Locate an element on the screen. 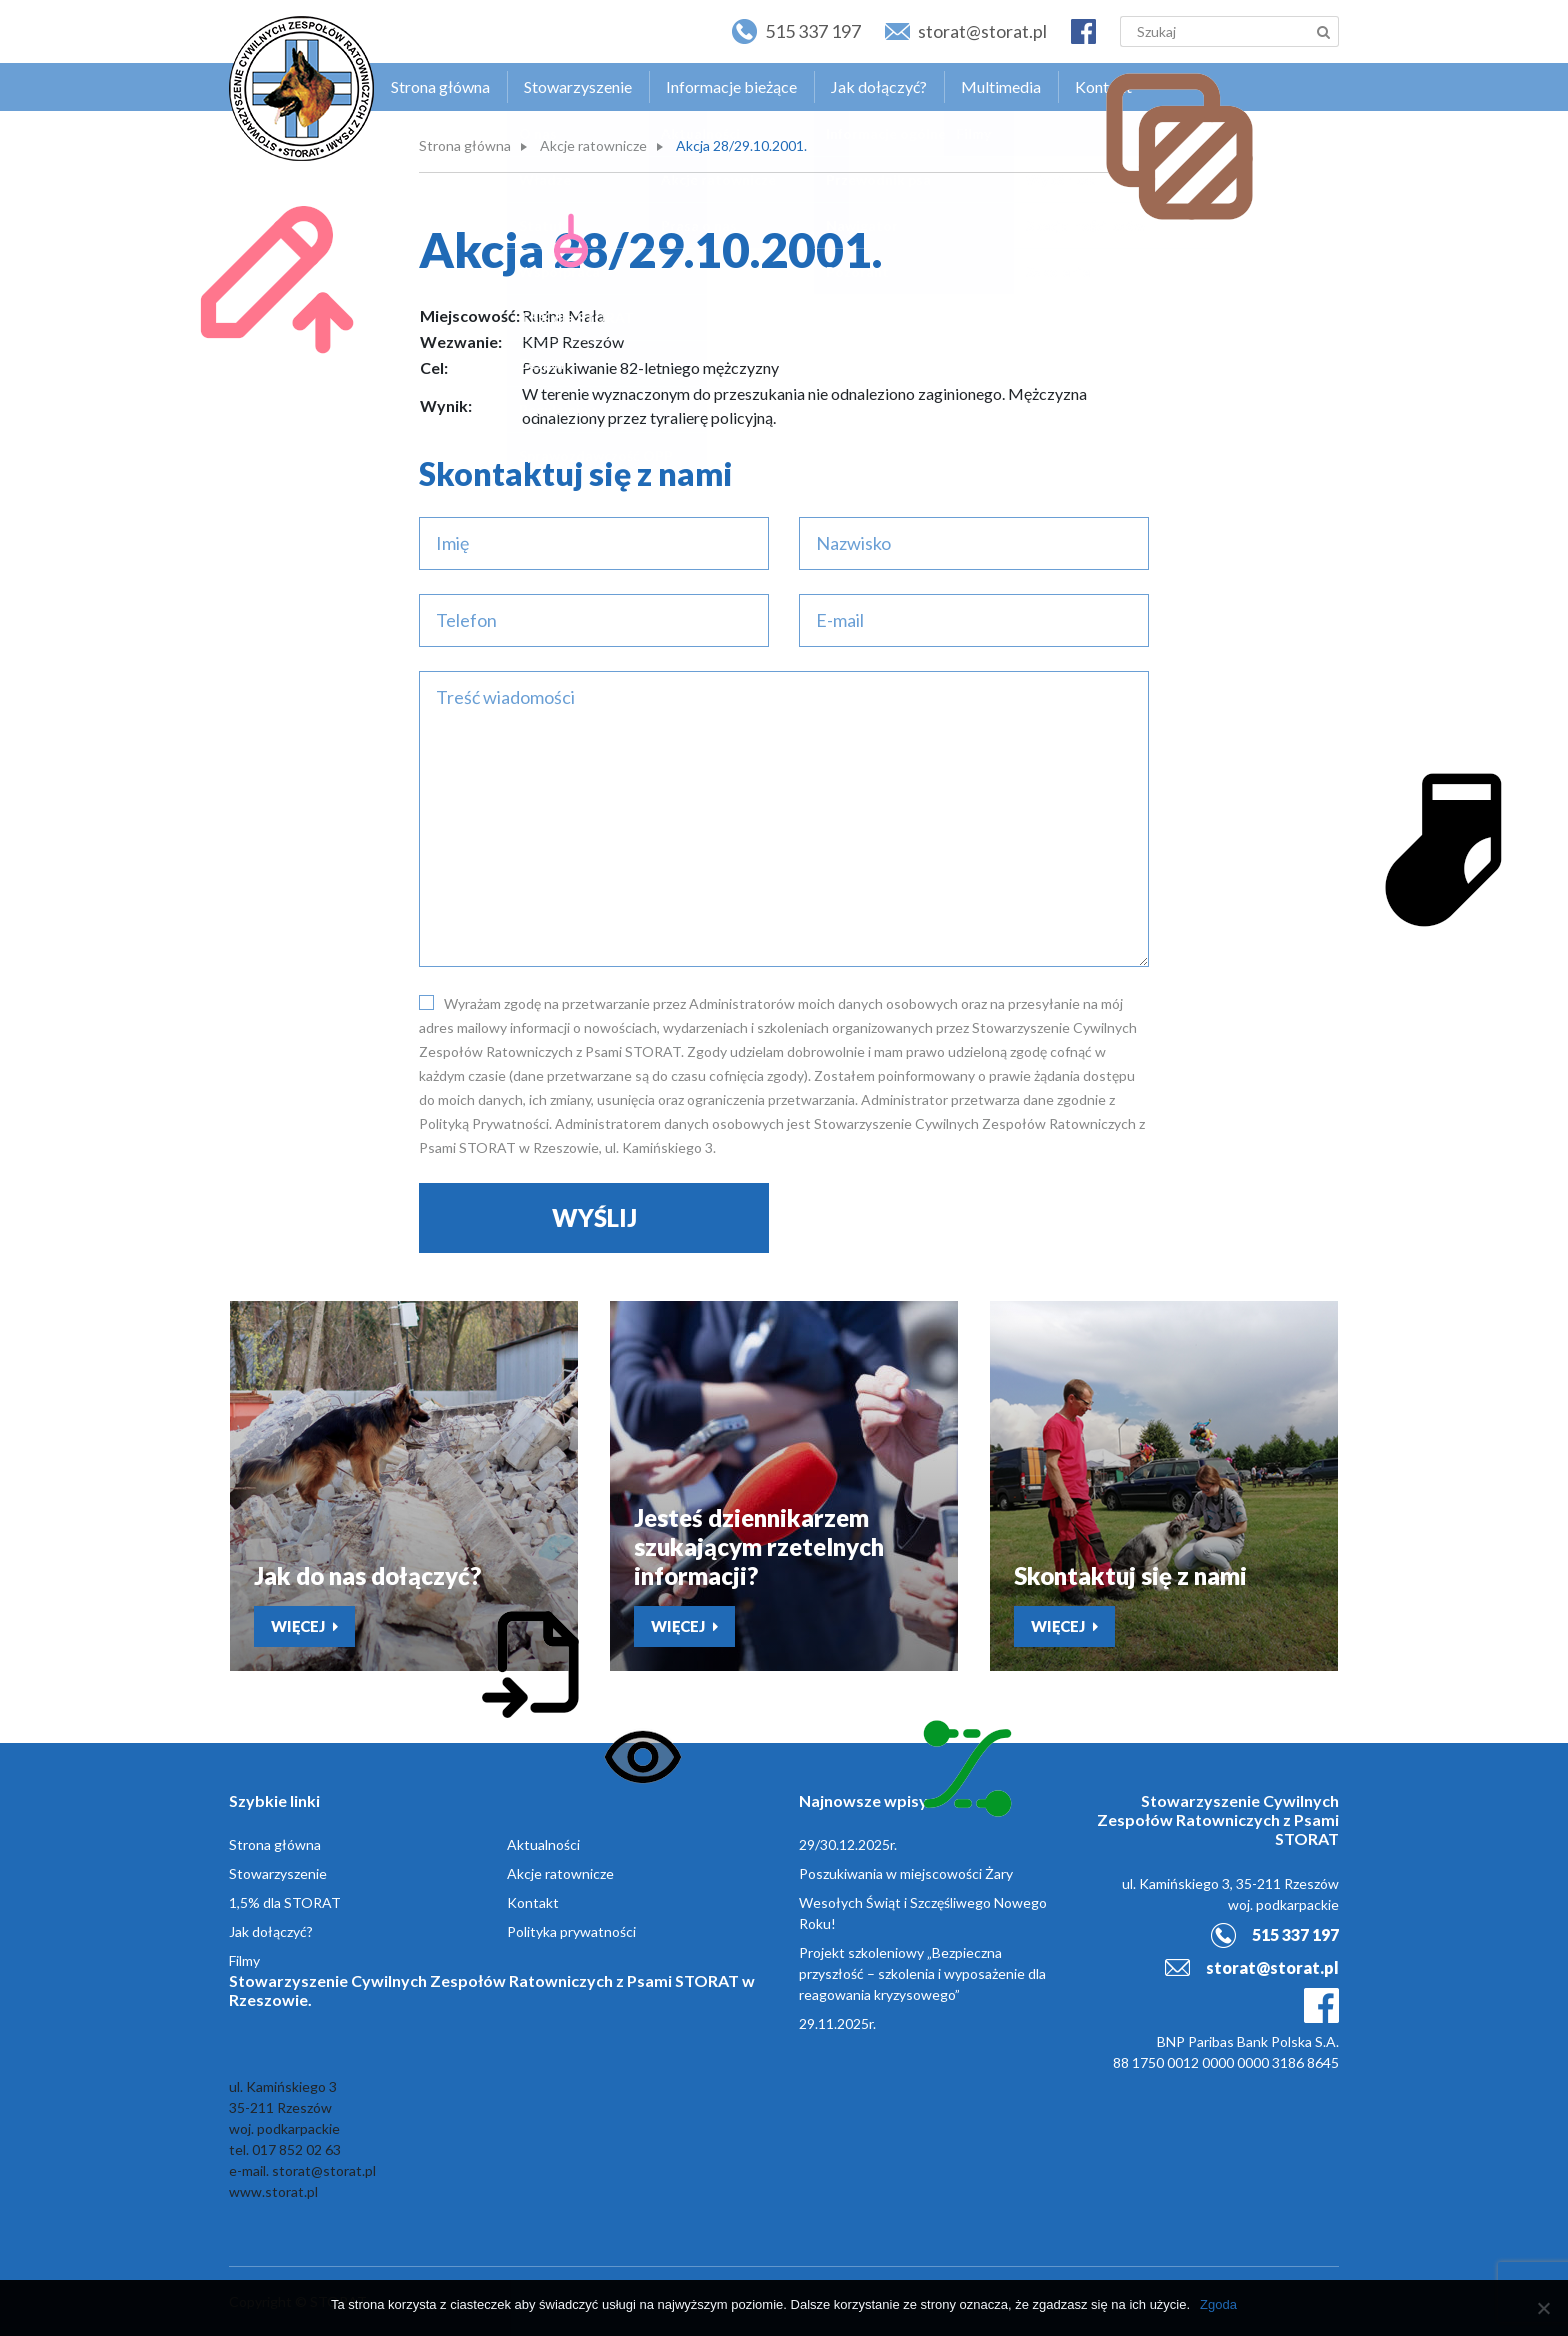  upload or publish your edits is located at coordinates (269, 269).